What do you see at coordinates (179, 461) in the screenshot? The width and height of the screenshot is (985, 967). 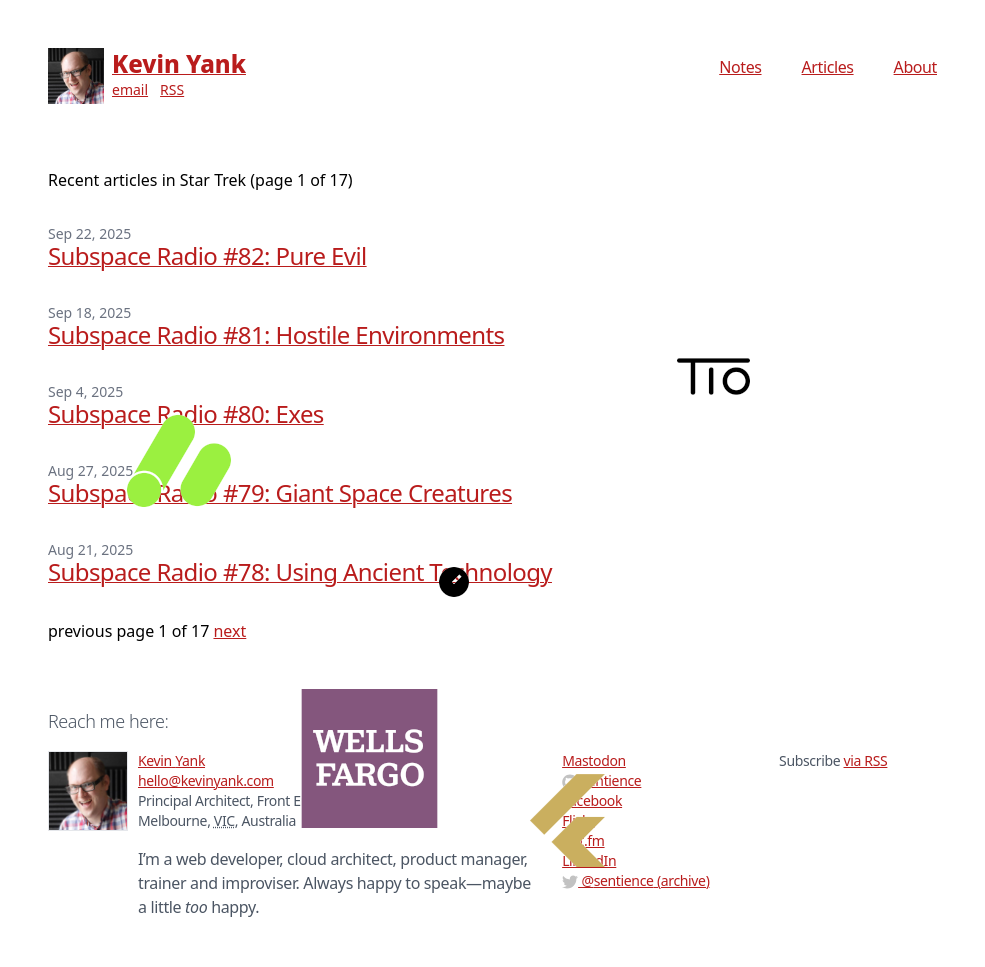 I see `google adsense logo` at bounding box center [179, 461].